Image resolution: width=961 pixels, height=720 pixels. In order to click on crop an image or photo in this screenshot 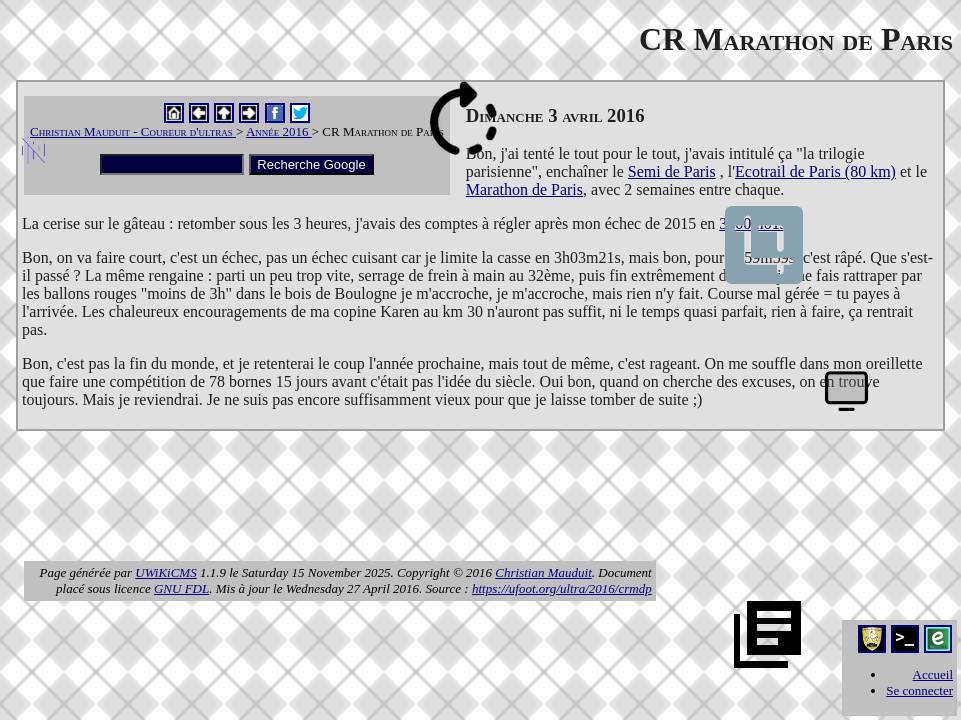, I will do `click(764, 245)`.